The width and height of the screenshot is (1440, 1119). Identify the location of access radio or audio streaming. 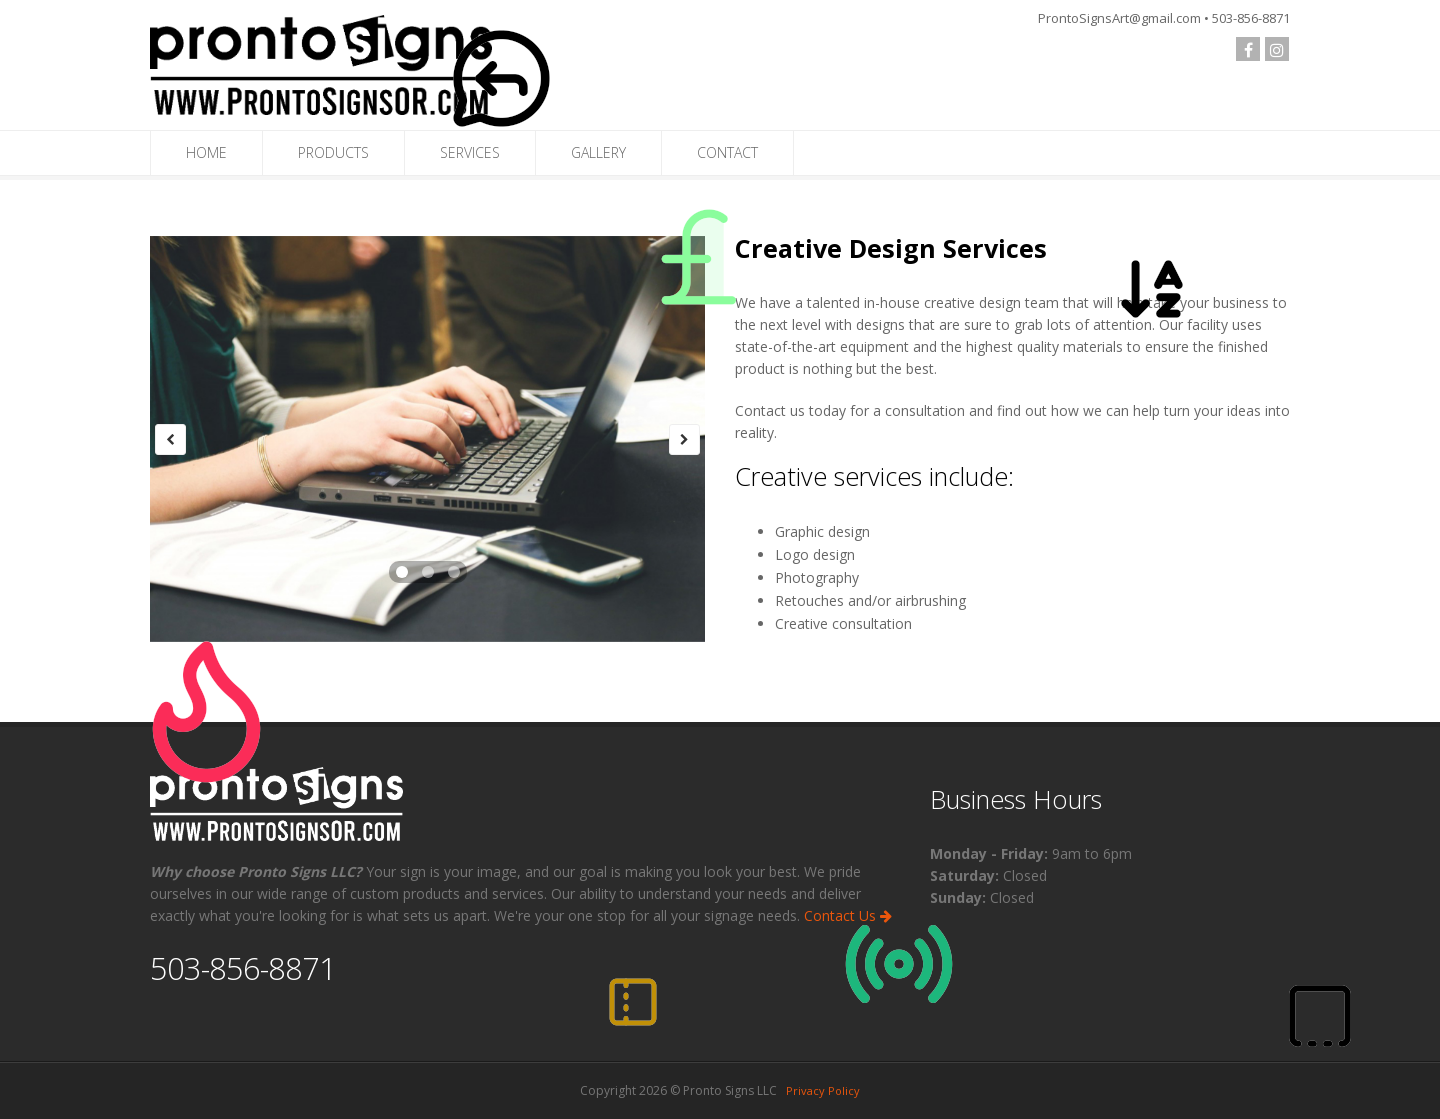
(899, 964).